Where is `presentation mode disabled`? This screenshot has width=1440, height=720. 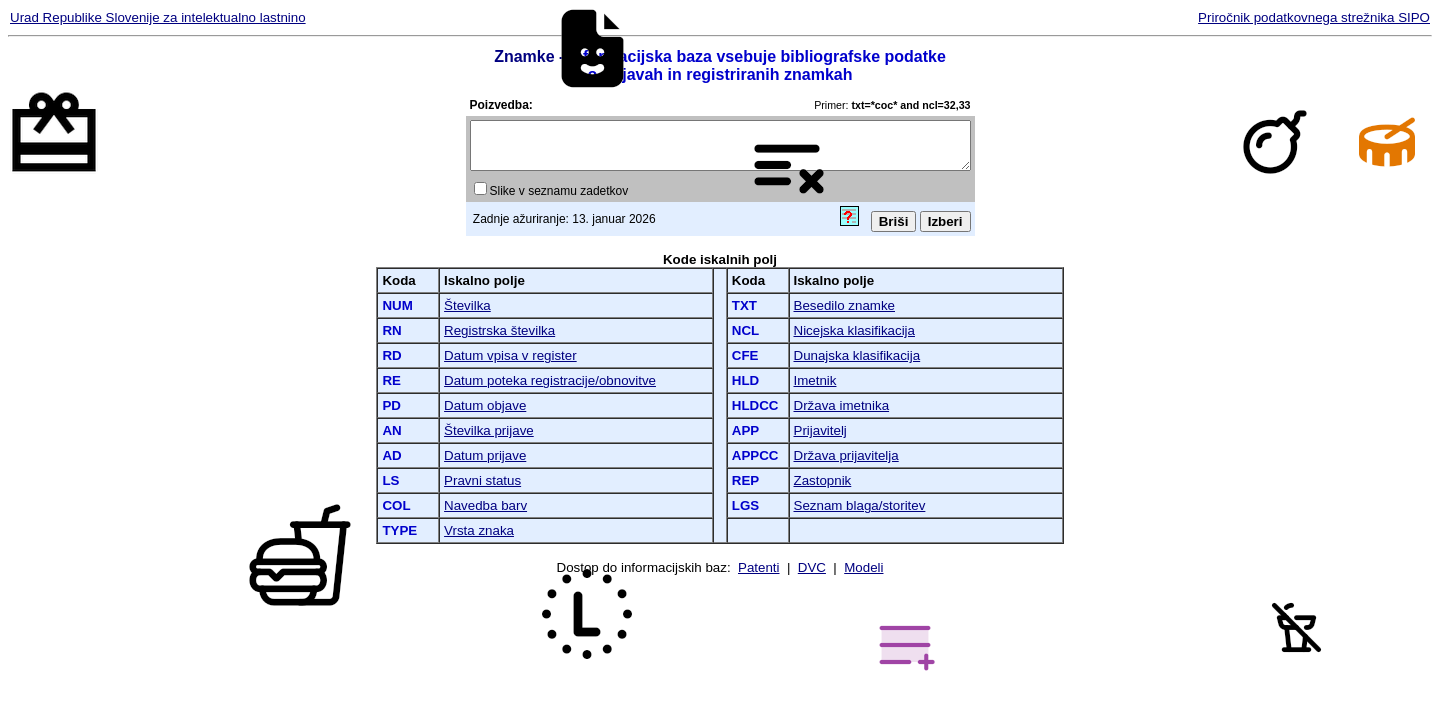 presentation mode disabled is located at coordinates (1296, 627).